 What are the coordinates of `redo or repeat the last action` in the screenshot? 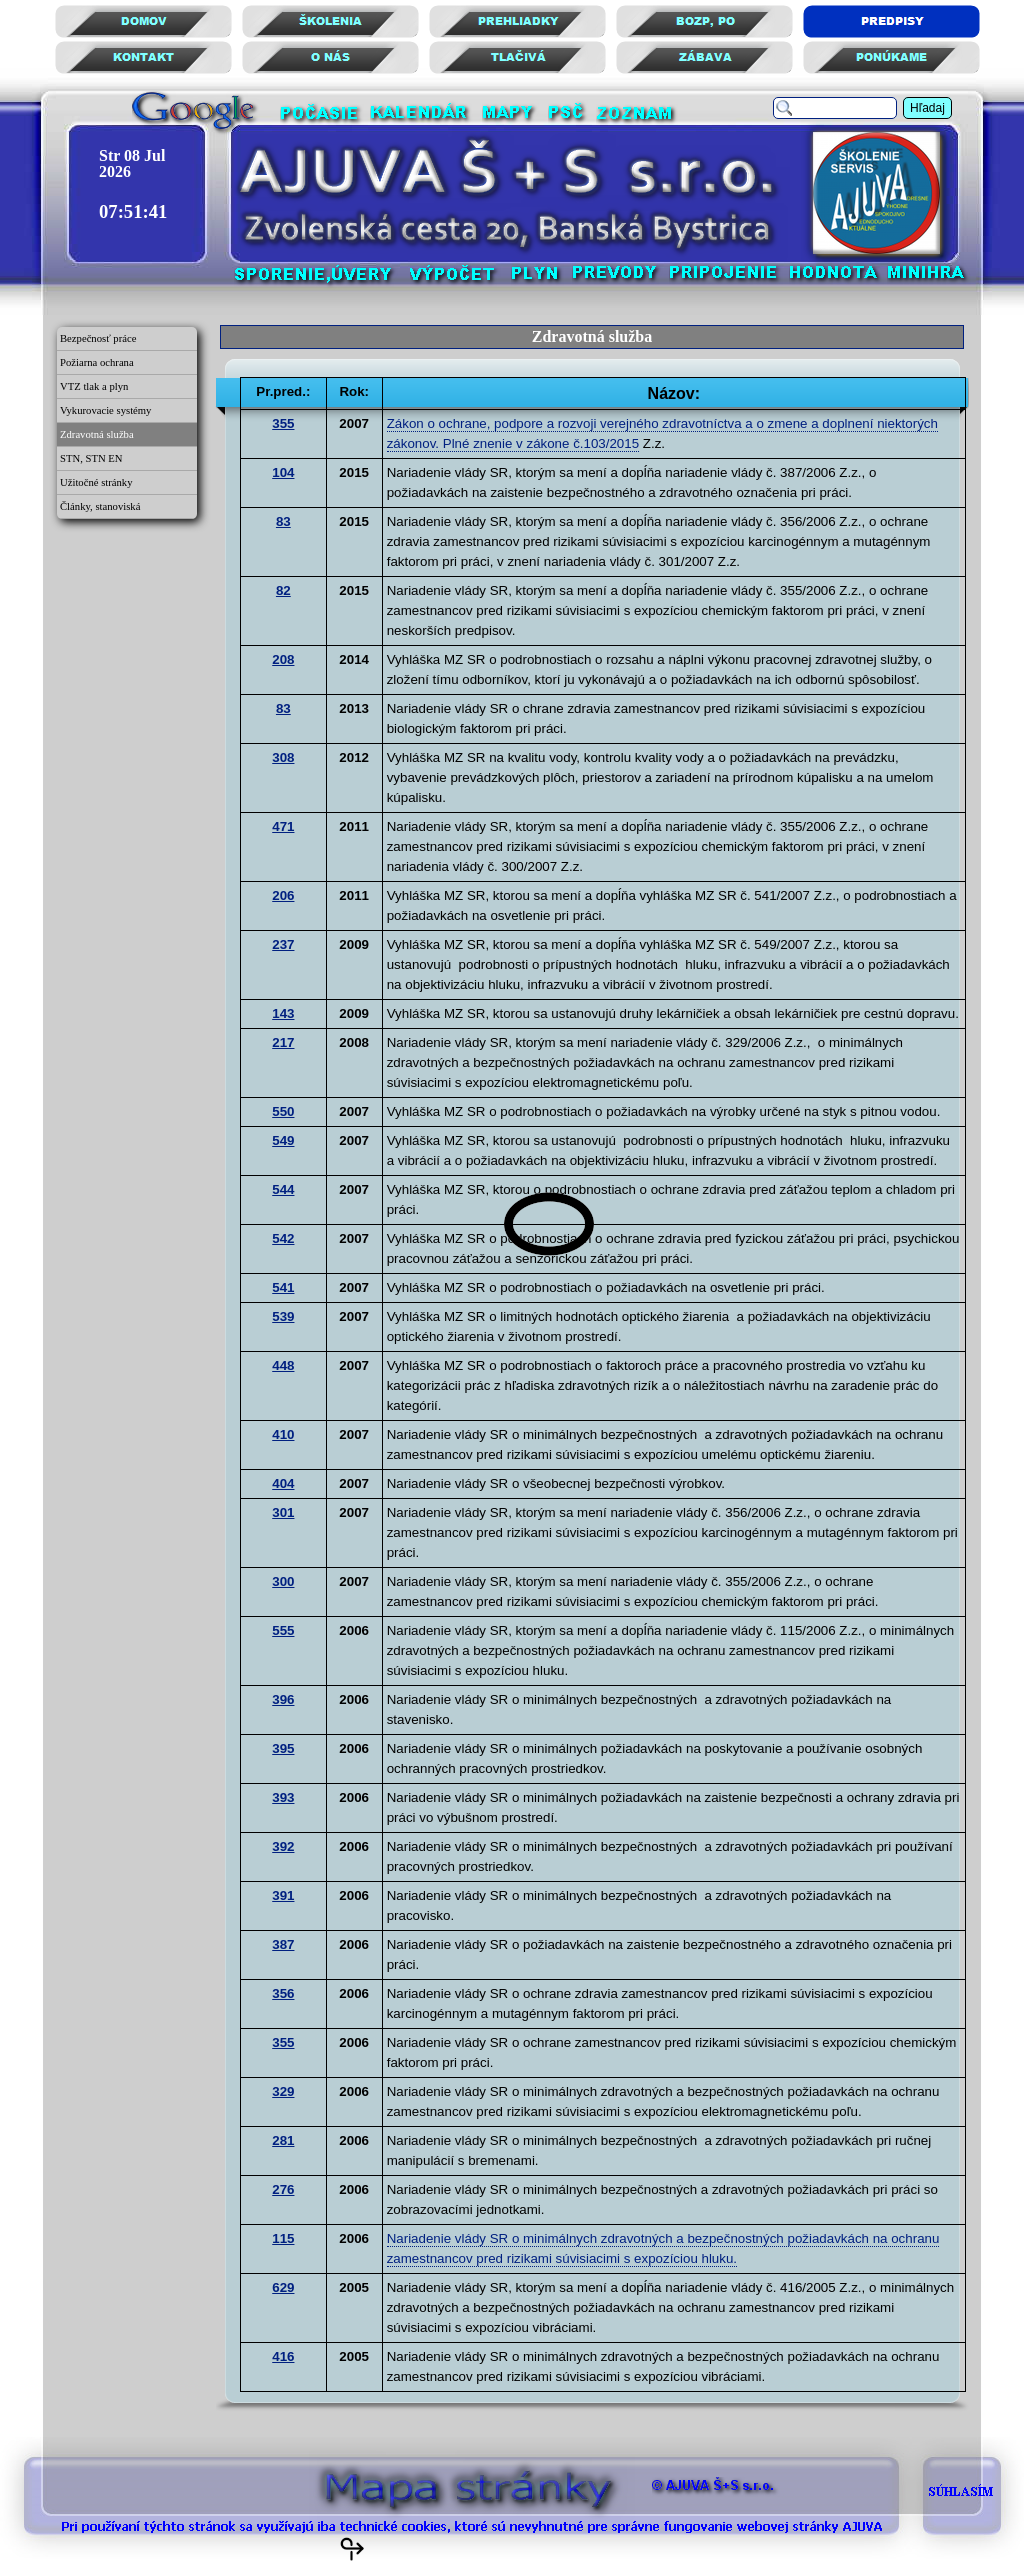 It's located at (351, 2548).